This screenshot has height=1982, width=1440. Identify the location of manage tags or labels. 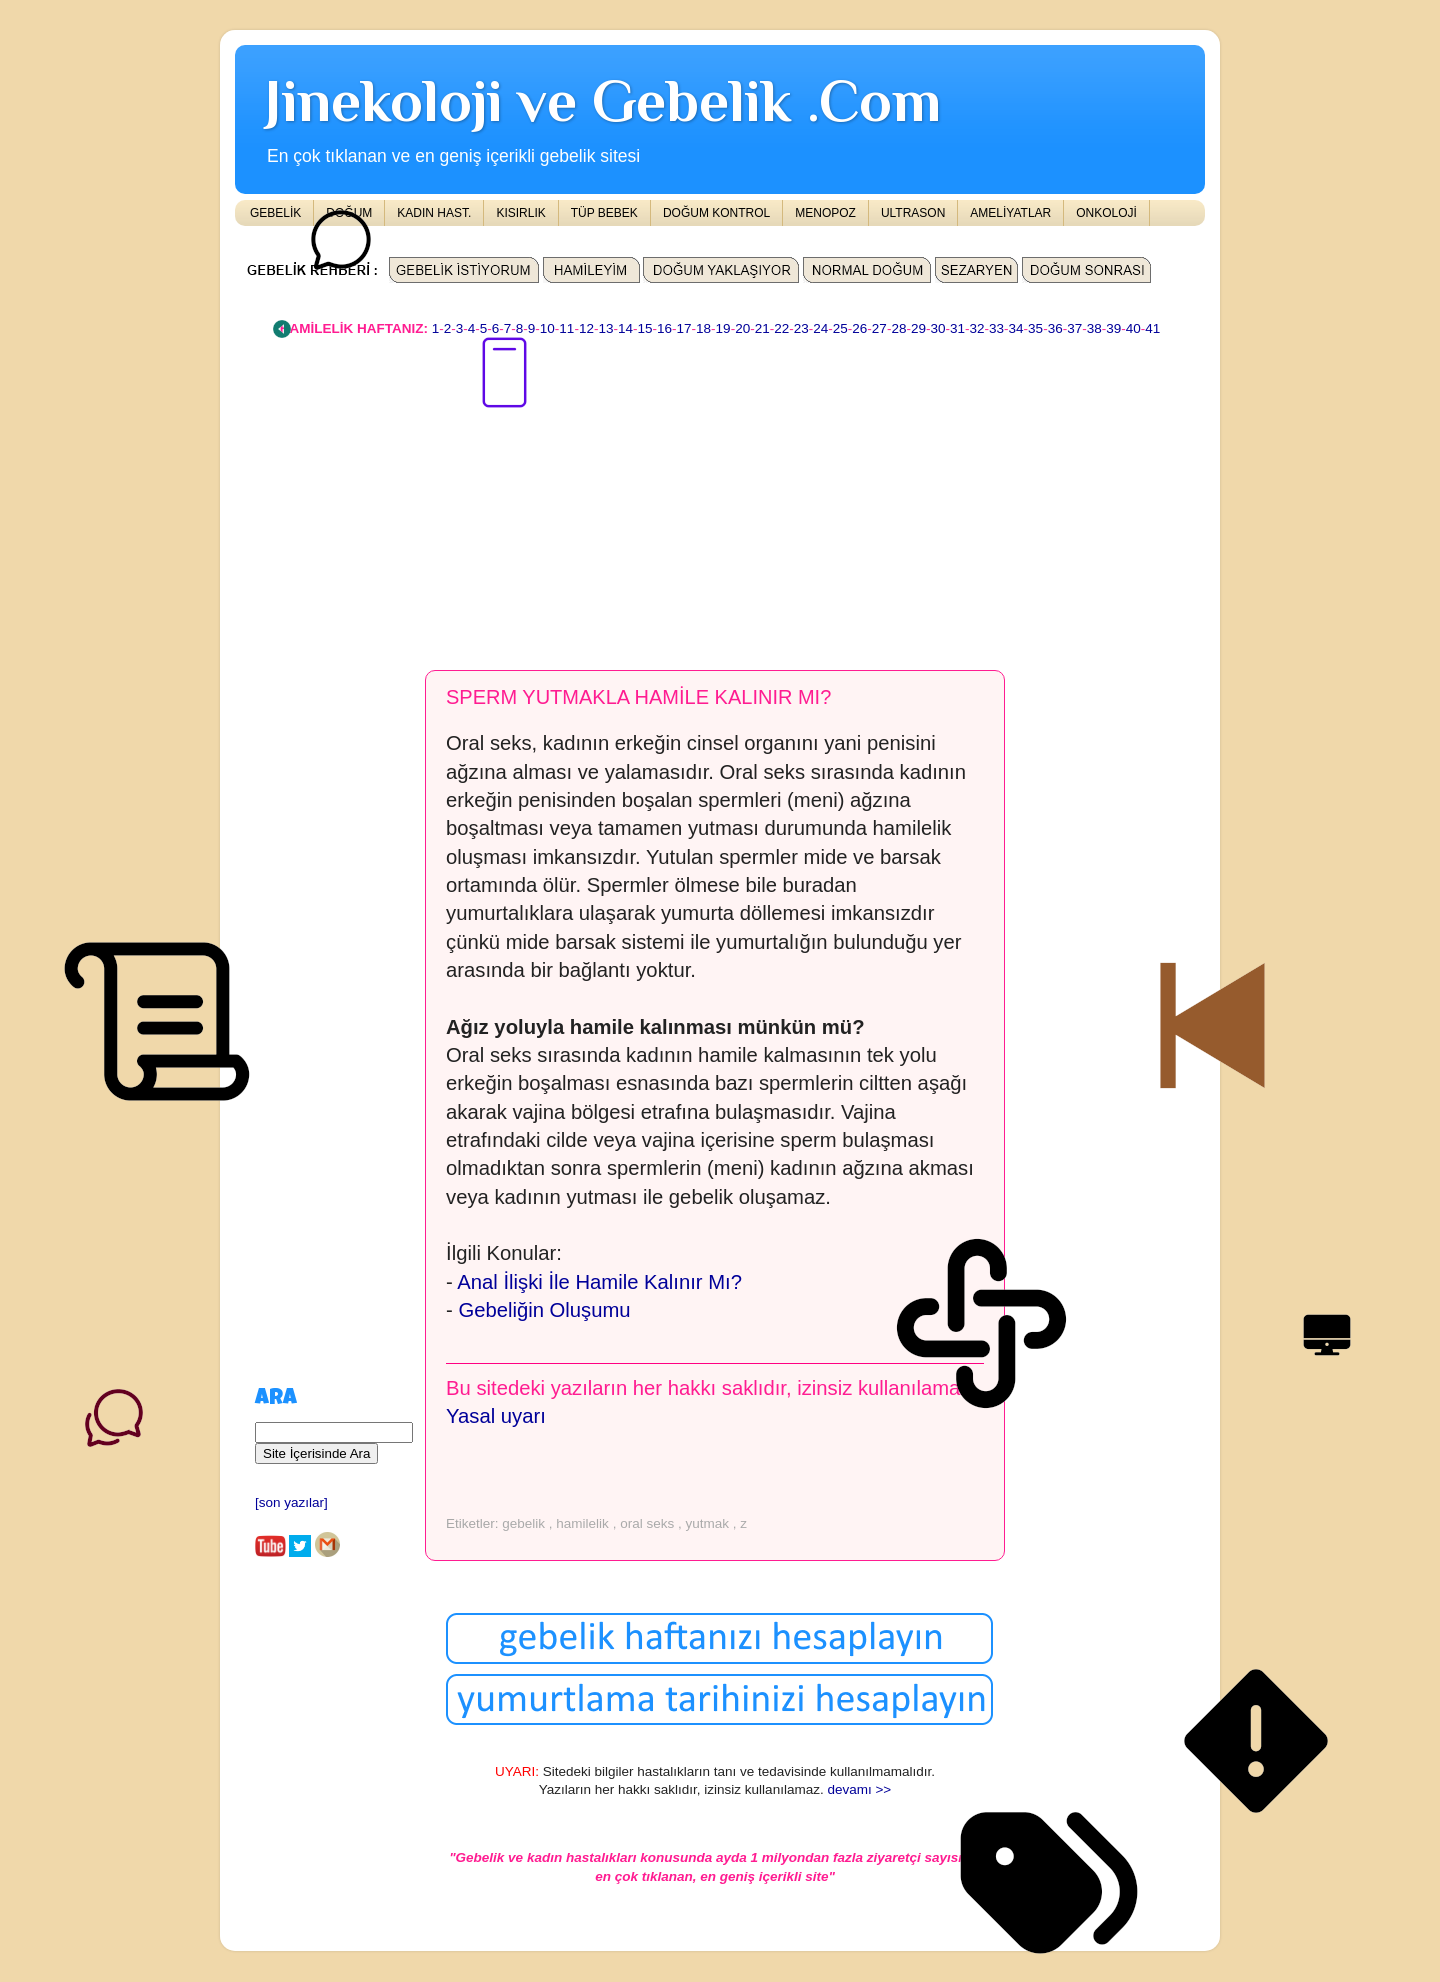
(1049, 1874).